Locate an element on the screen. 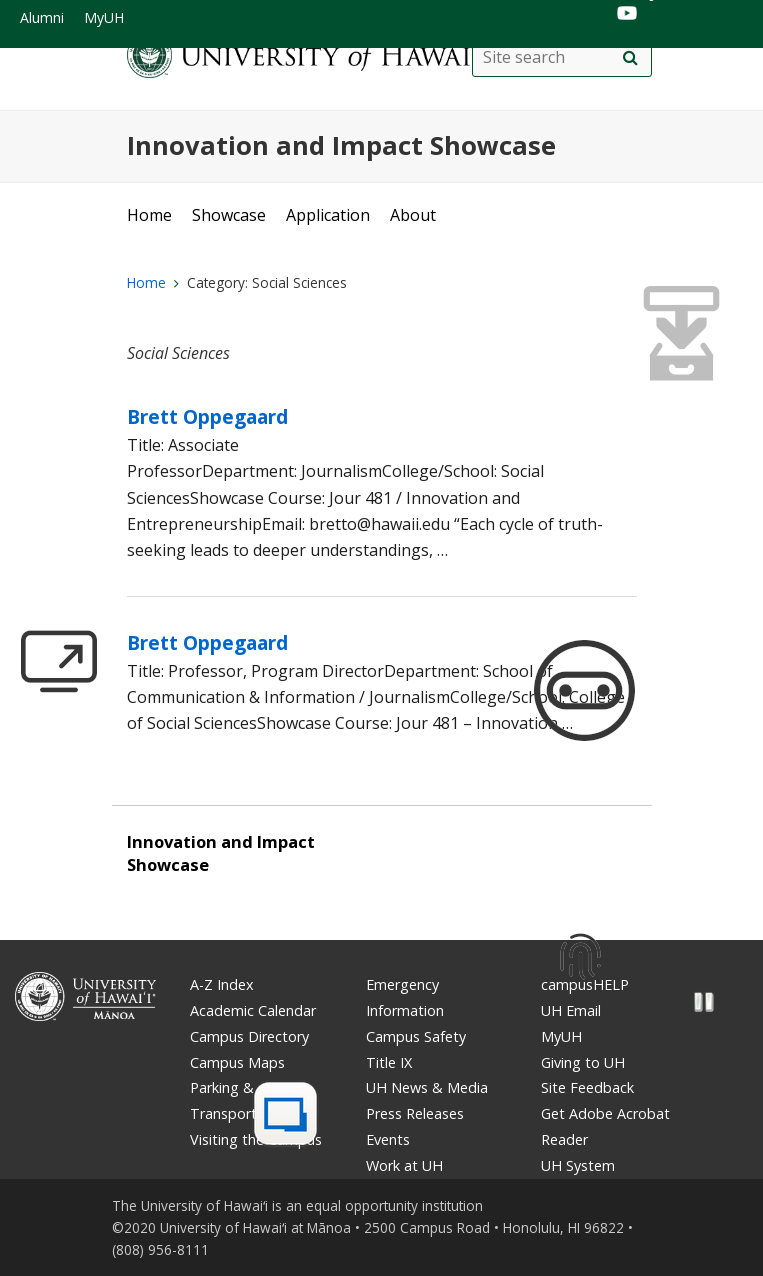 This screenshot has height=1276, width=763. save document to a new location is located at coordinates (681, 336).